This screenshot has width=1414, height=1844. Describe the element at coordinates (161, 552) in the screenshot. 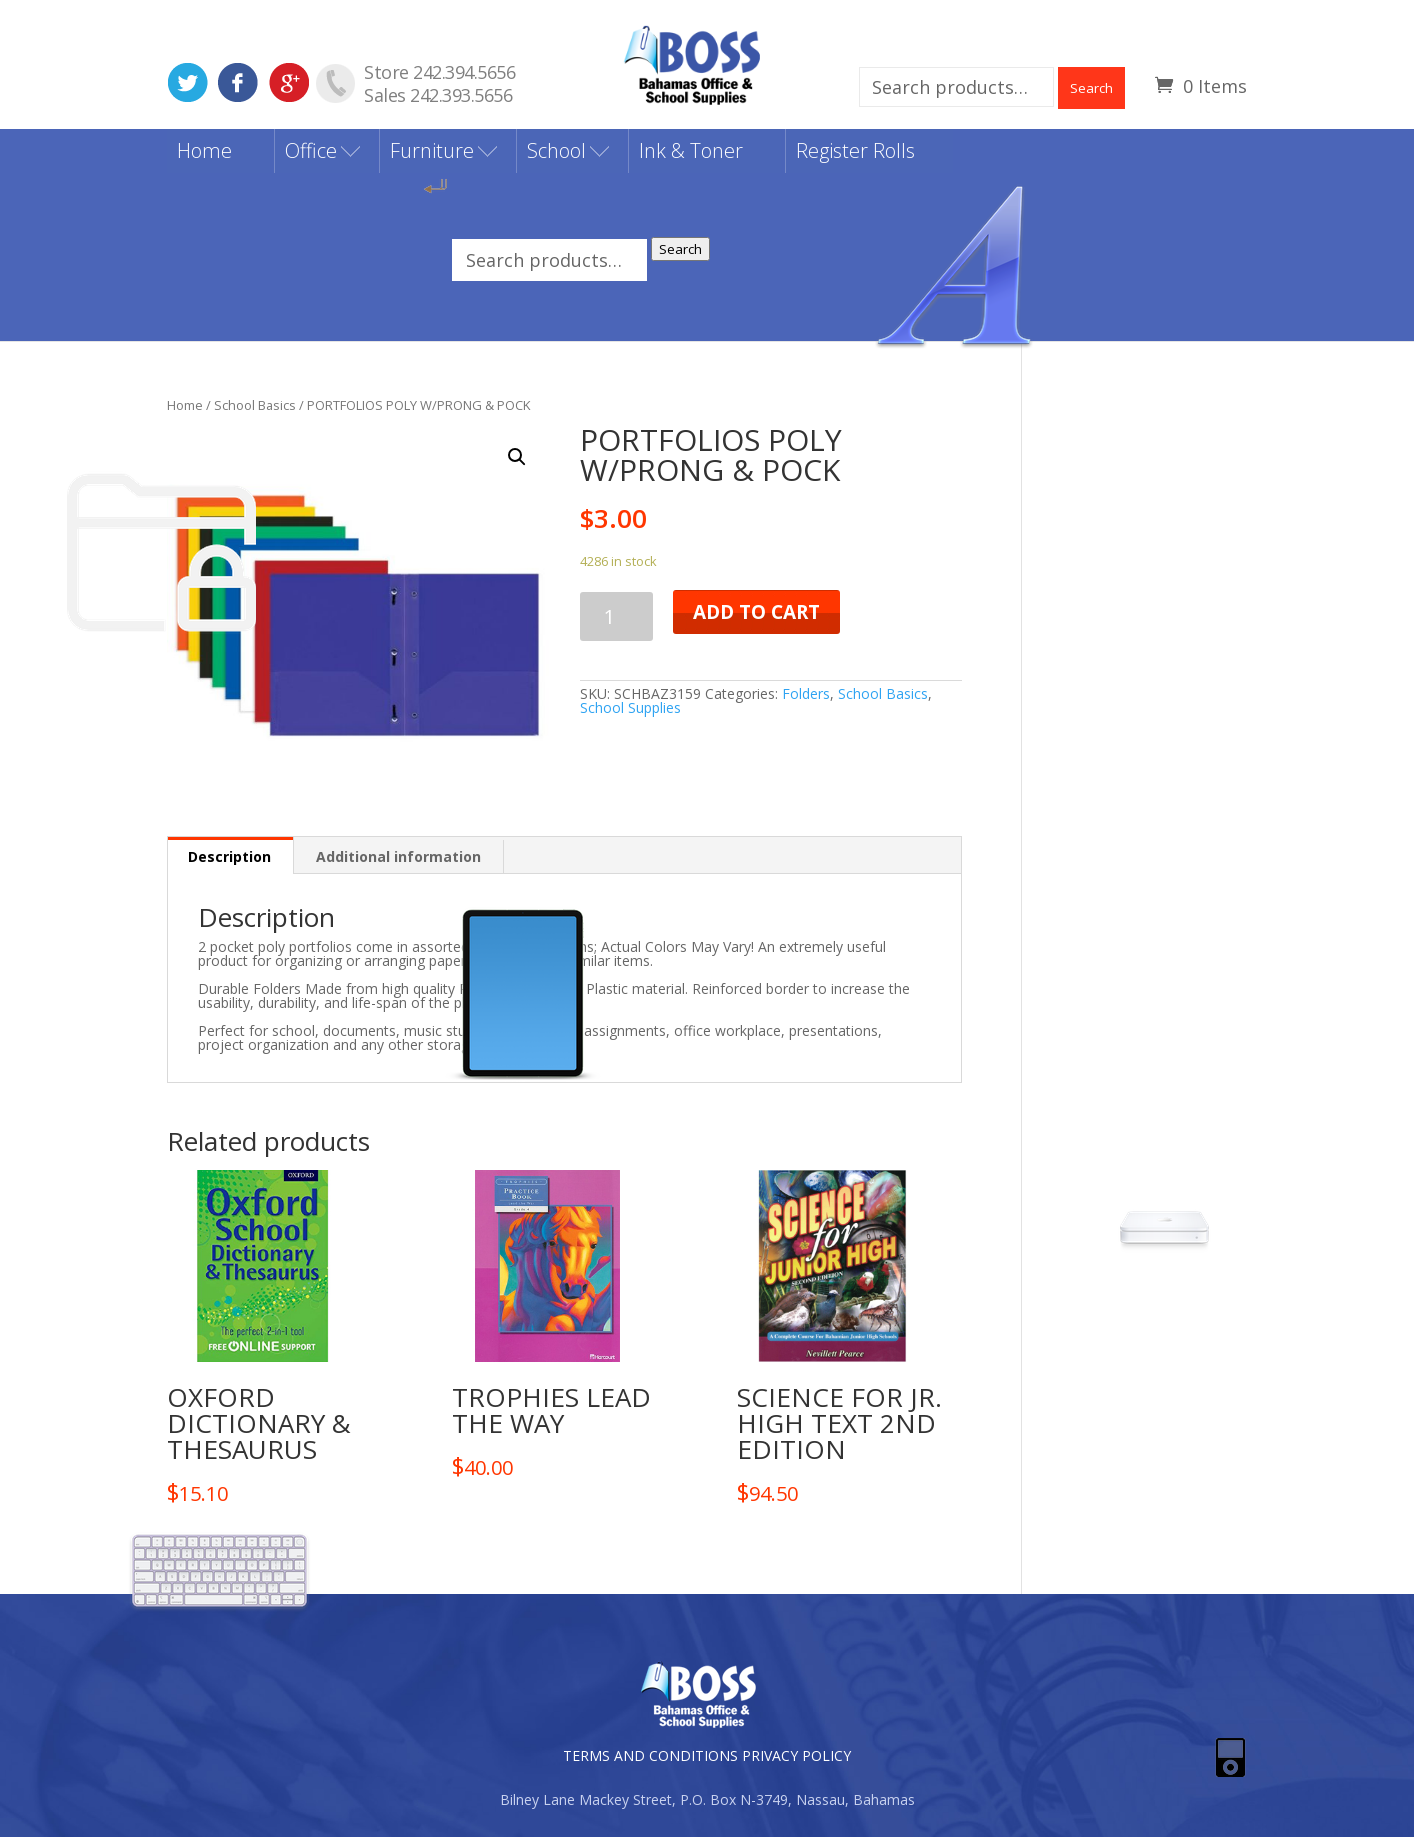

I see `access encrypted vault storage` at that location.